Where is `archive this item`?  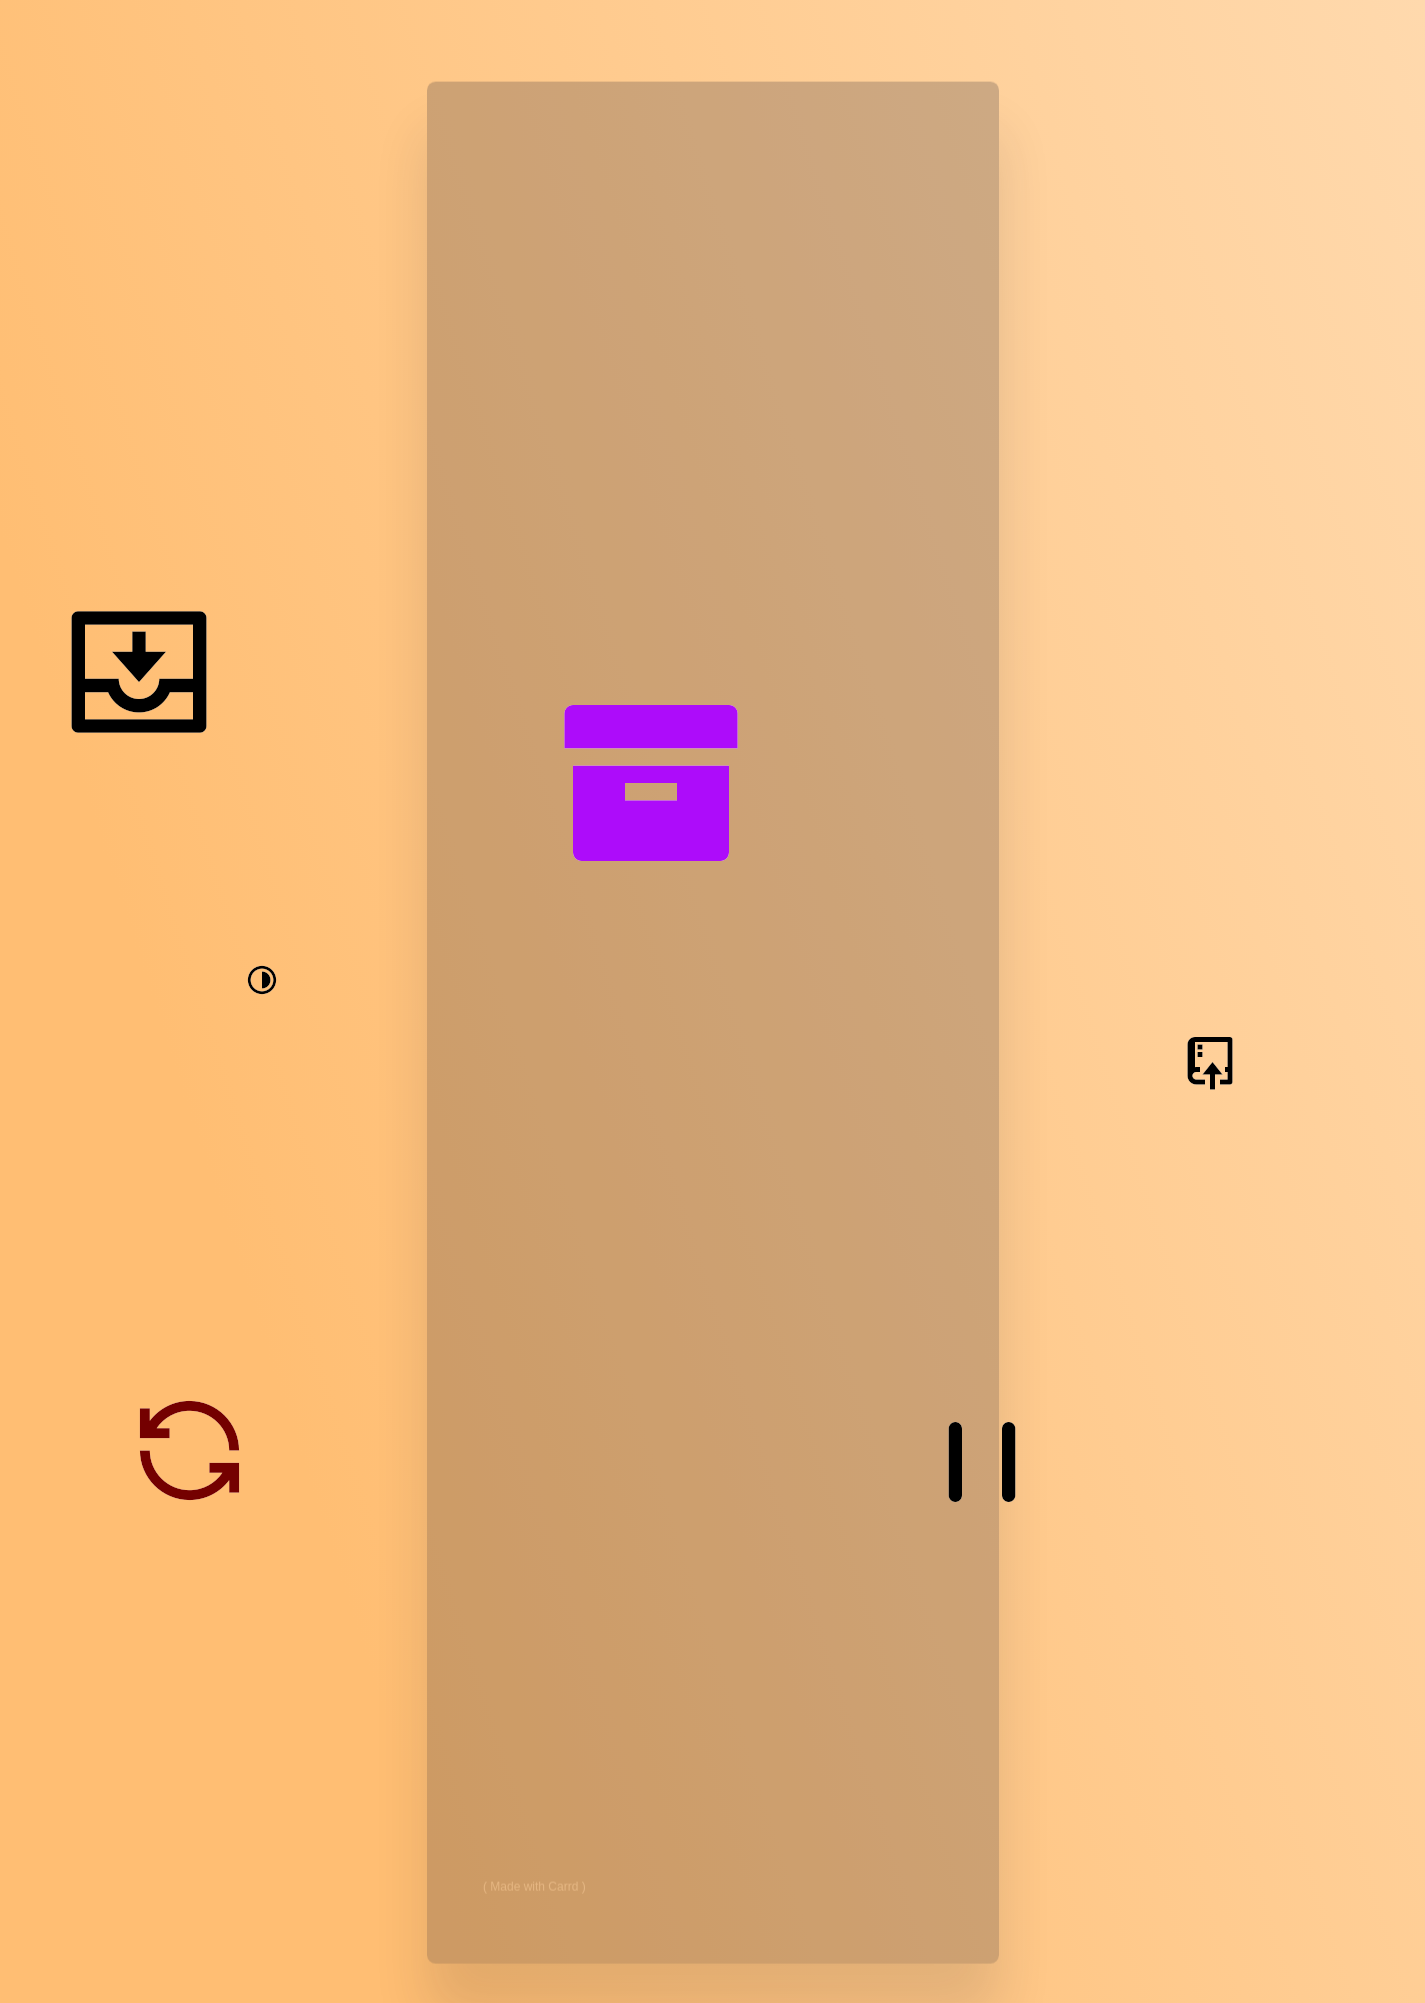 archive this item is located at coordinates (651, 783).